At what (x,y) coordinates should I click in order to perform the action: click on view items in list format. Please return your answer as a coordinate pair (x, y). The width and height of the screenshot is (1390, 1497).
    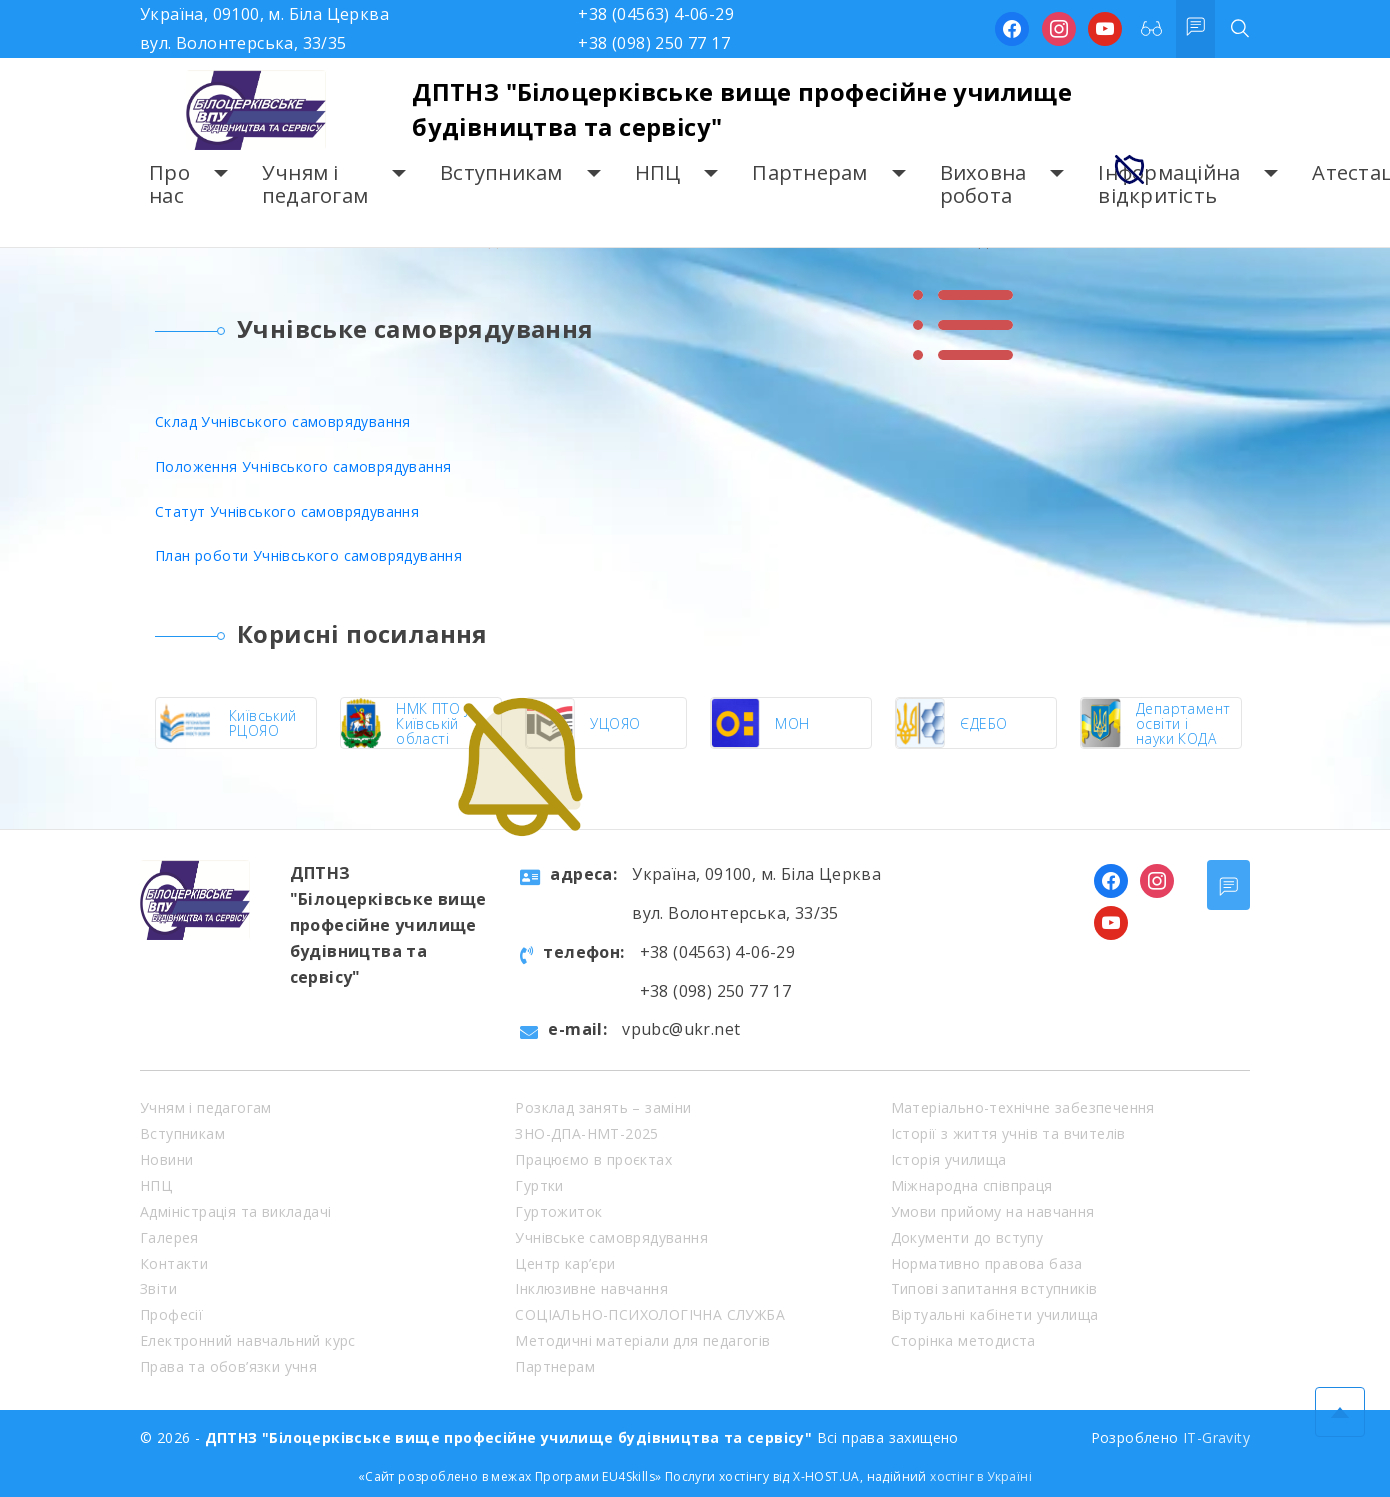
    Looking at the image, I should click on (963, 325).